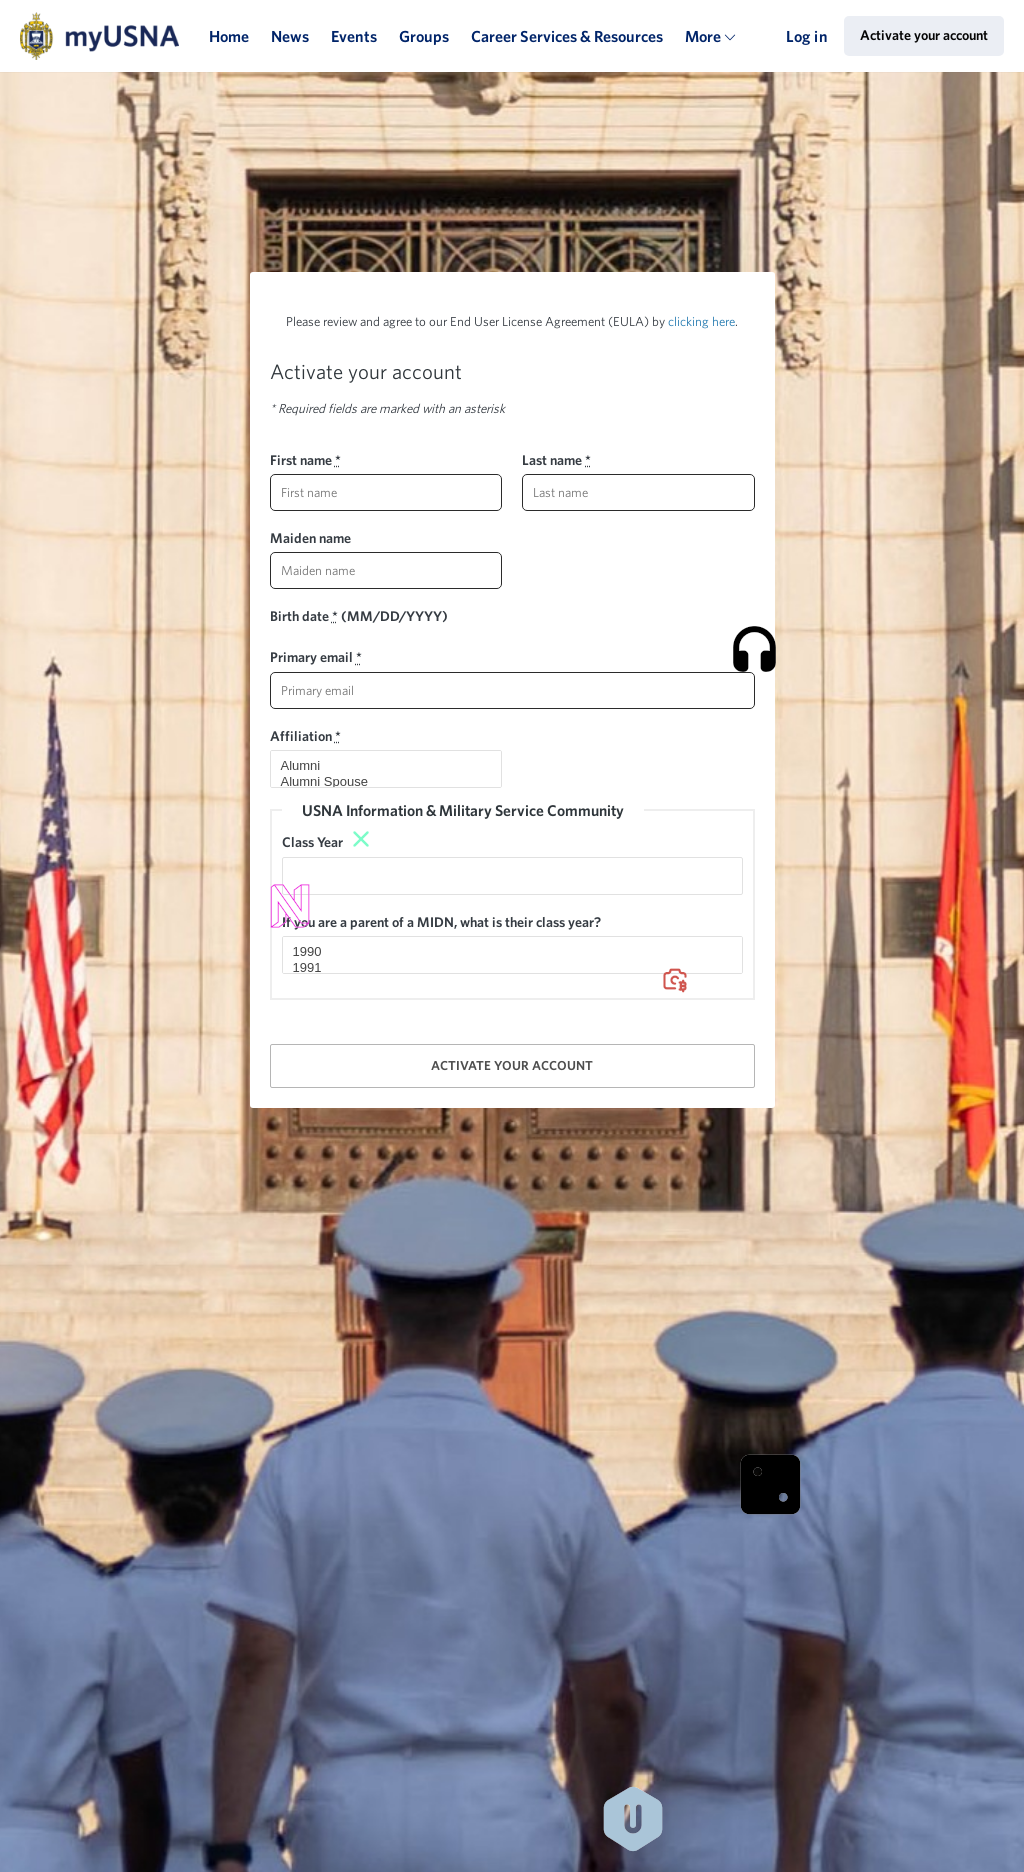  I want to click on capture or scan bitcoin QR codes, so click(675, 979).